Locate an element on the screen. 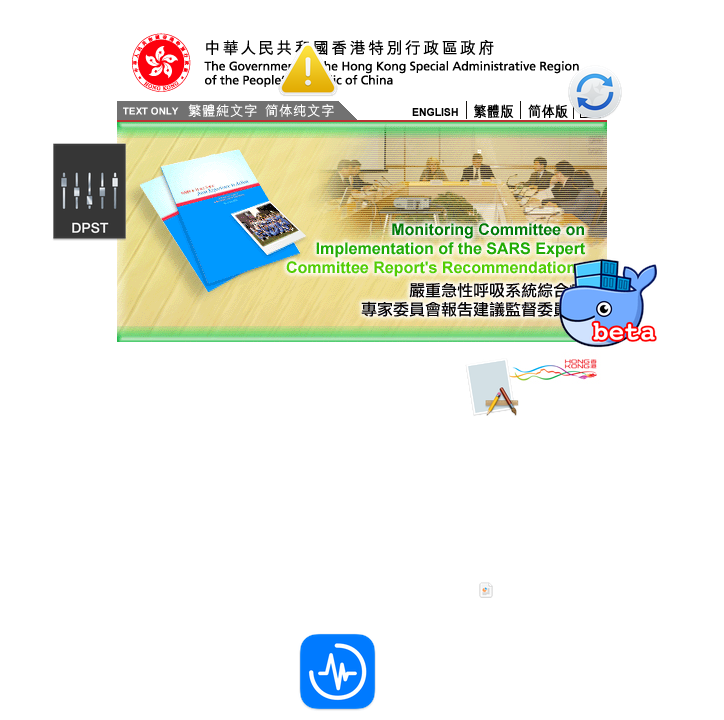  check for application updates is located at coordinates (595, 92).